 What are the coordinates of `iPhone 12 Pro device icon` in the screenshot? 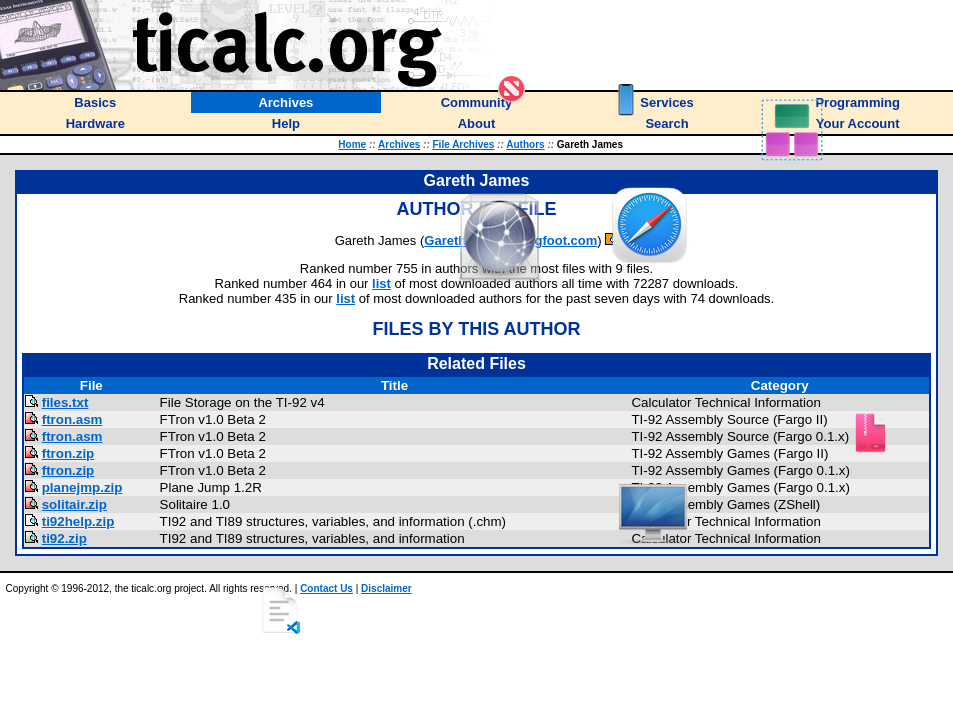 It's located at (626, 100).